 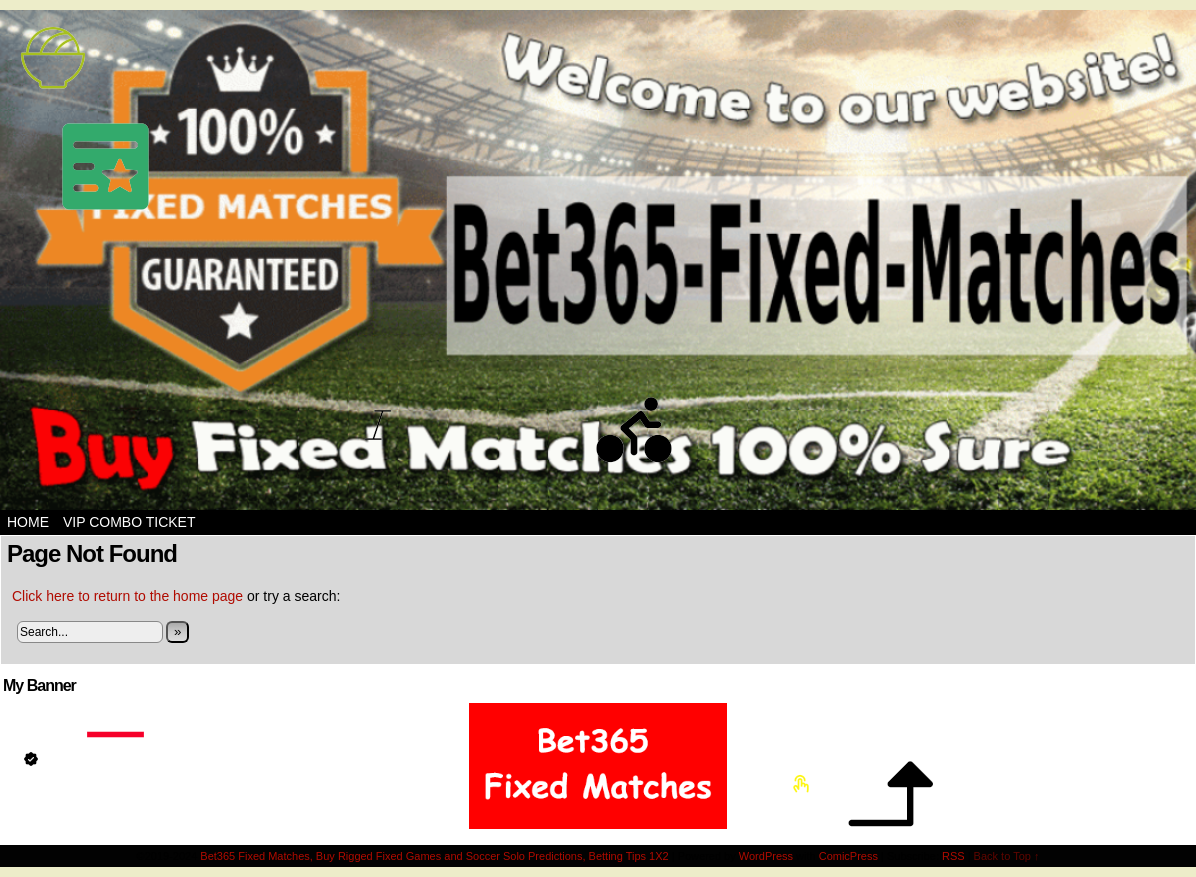 What do you see at coordinates (894, 797) in the screenshot?
I see `redirect or forward content upward` at bounding box center [894, 797].